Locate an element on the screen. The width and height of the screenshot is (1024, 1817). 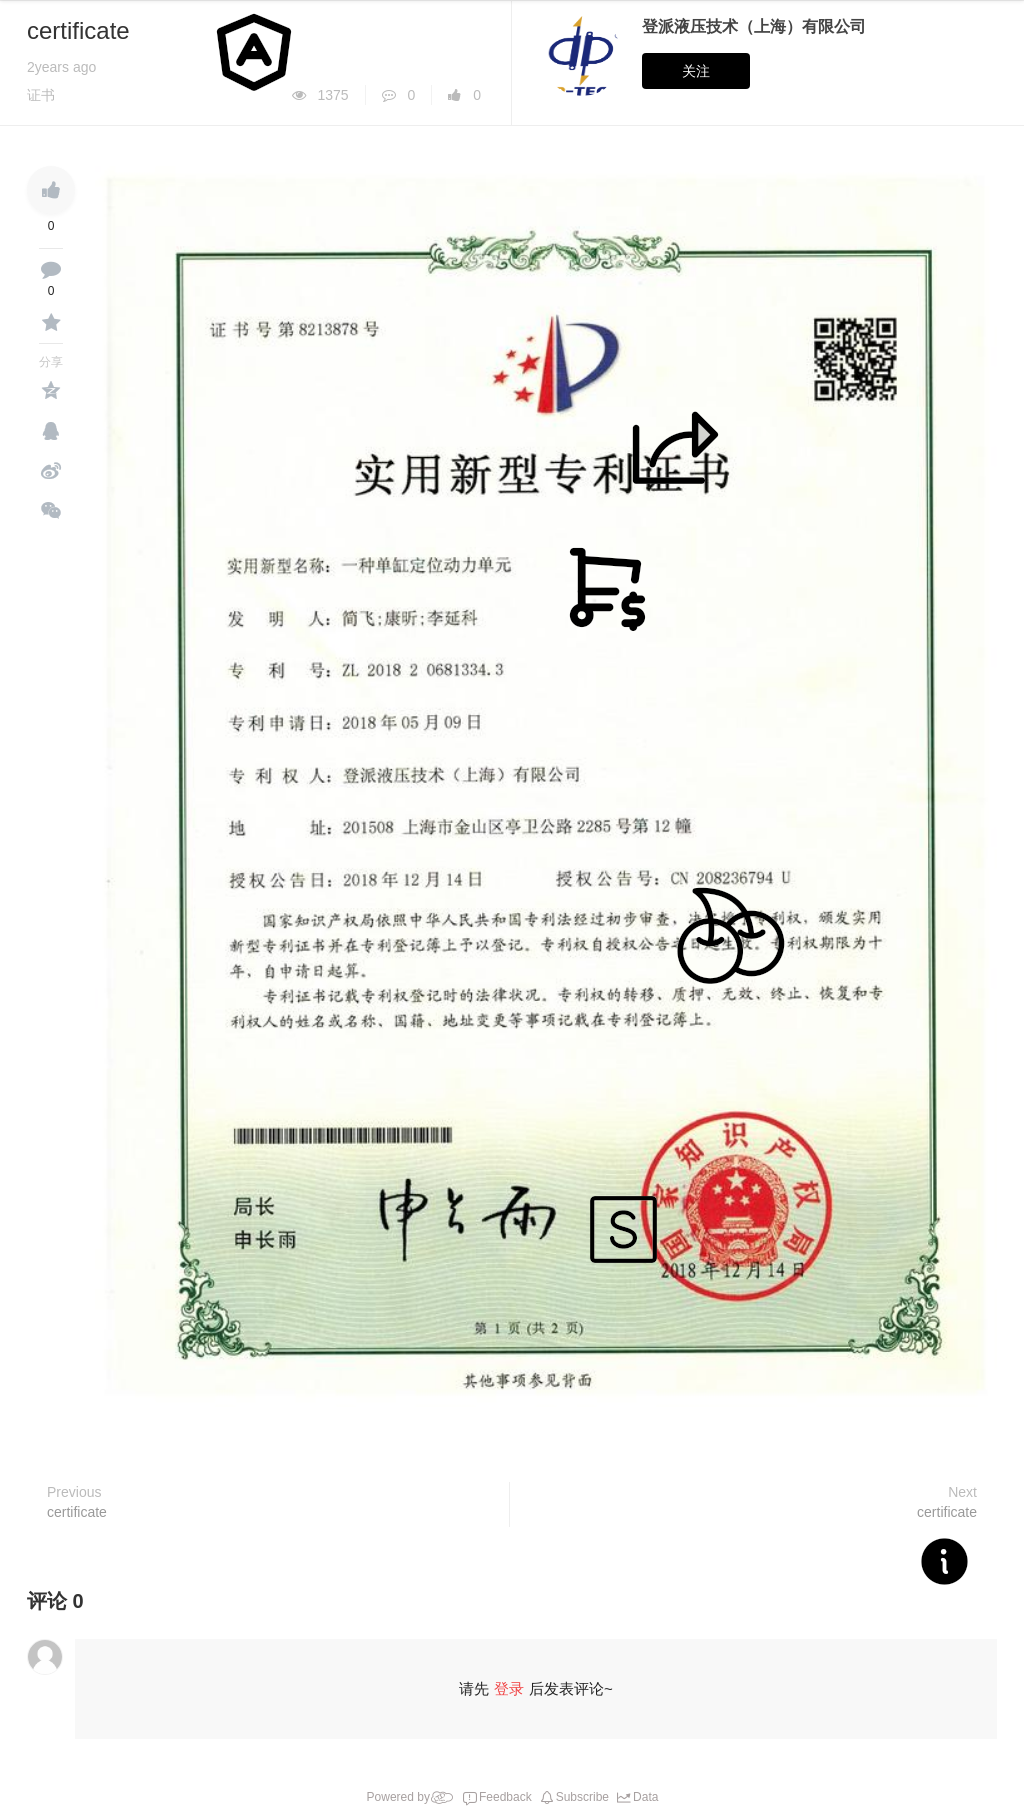
link to stripe payment services is located at coordinates (623, 1229).